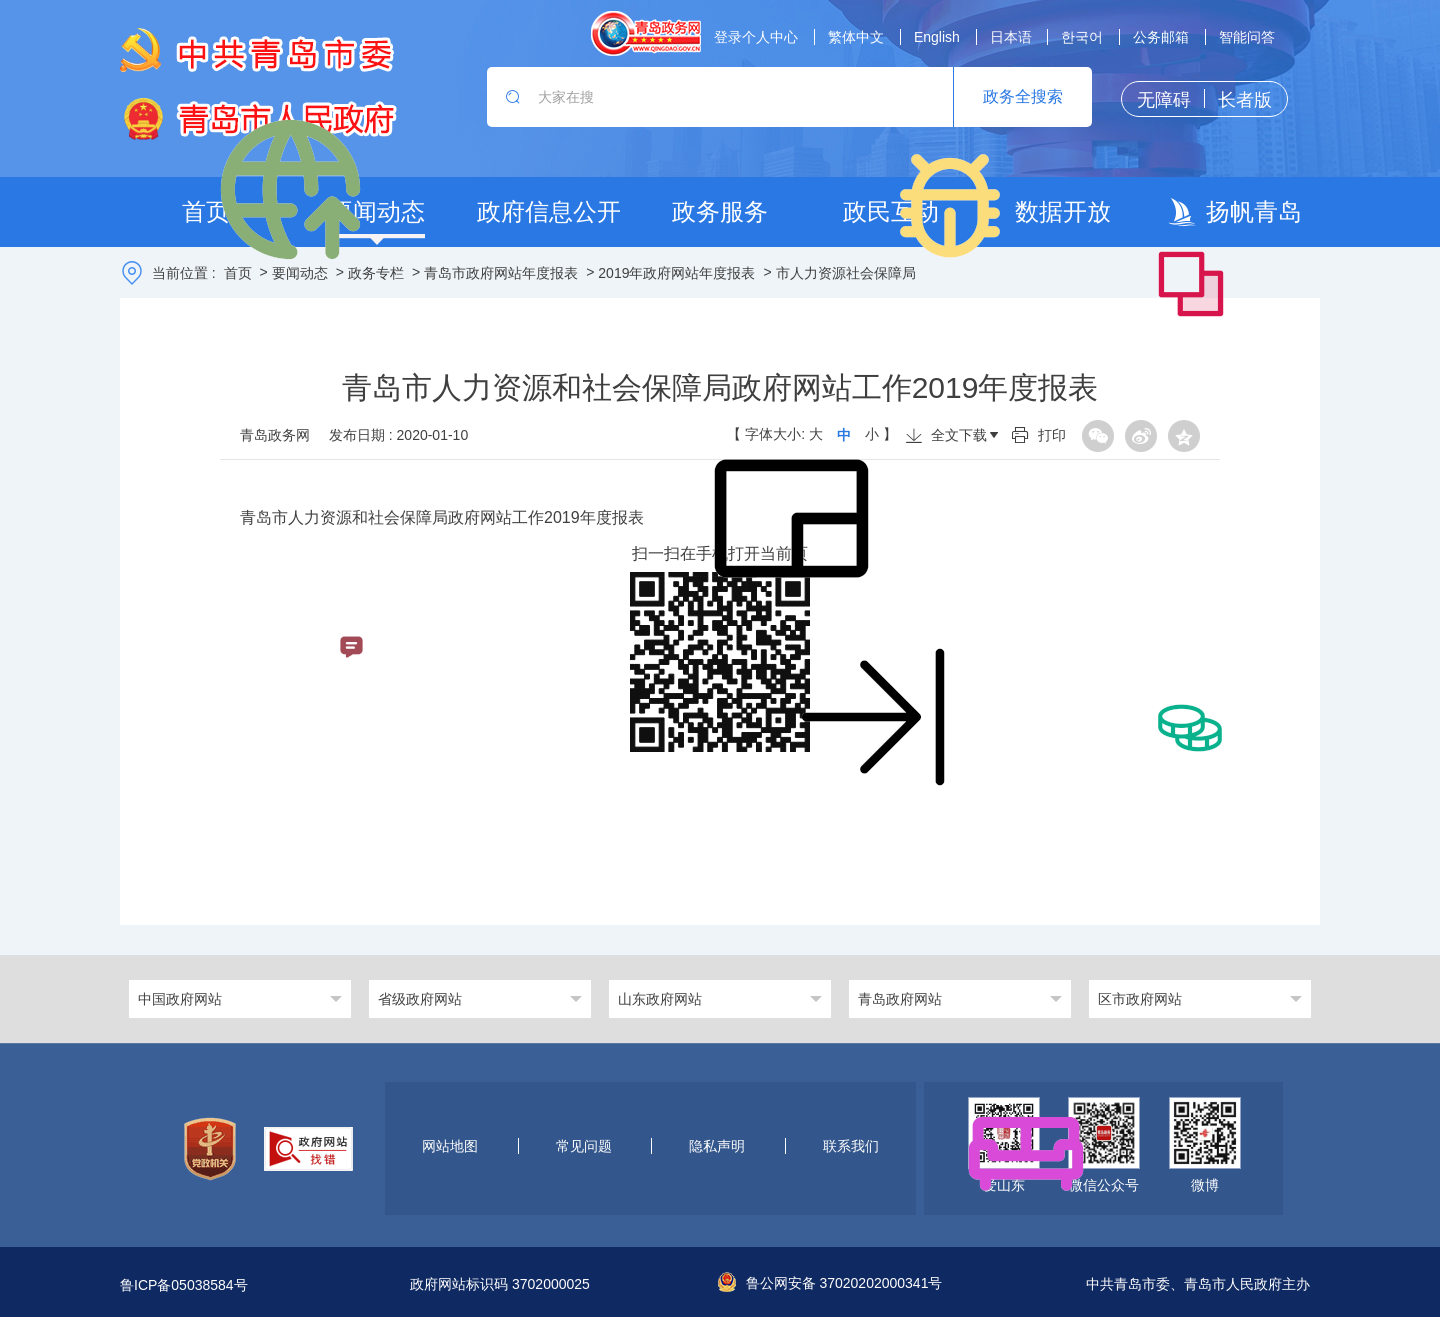  I want to click on enable picture-in-picture mode, so click(791, 518).